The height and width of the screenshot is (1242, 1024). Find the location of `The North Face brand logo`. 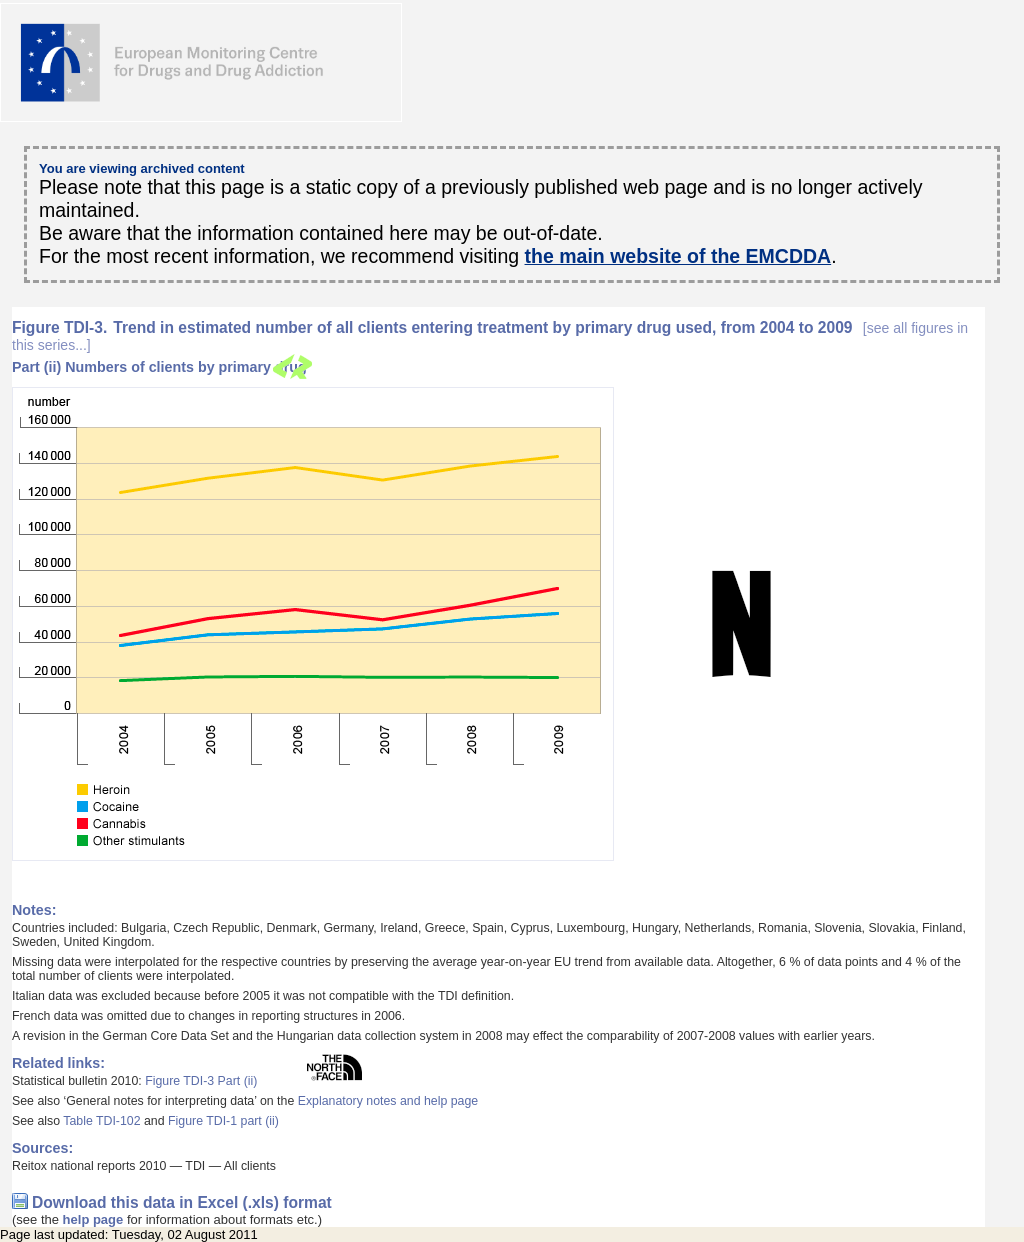

The North Face brand logo is located at coordinates (334, 1067).